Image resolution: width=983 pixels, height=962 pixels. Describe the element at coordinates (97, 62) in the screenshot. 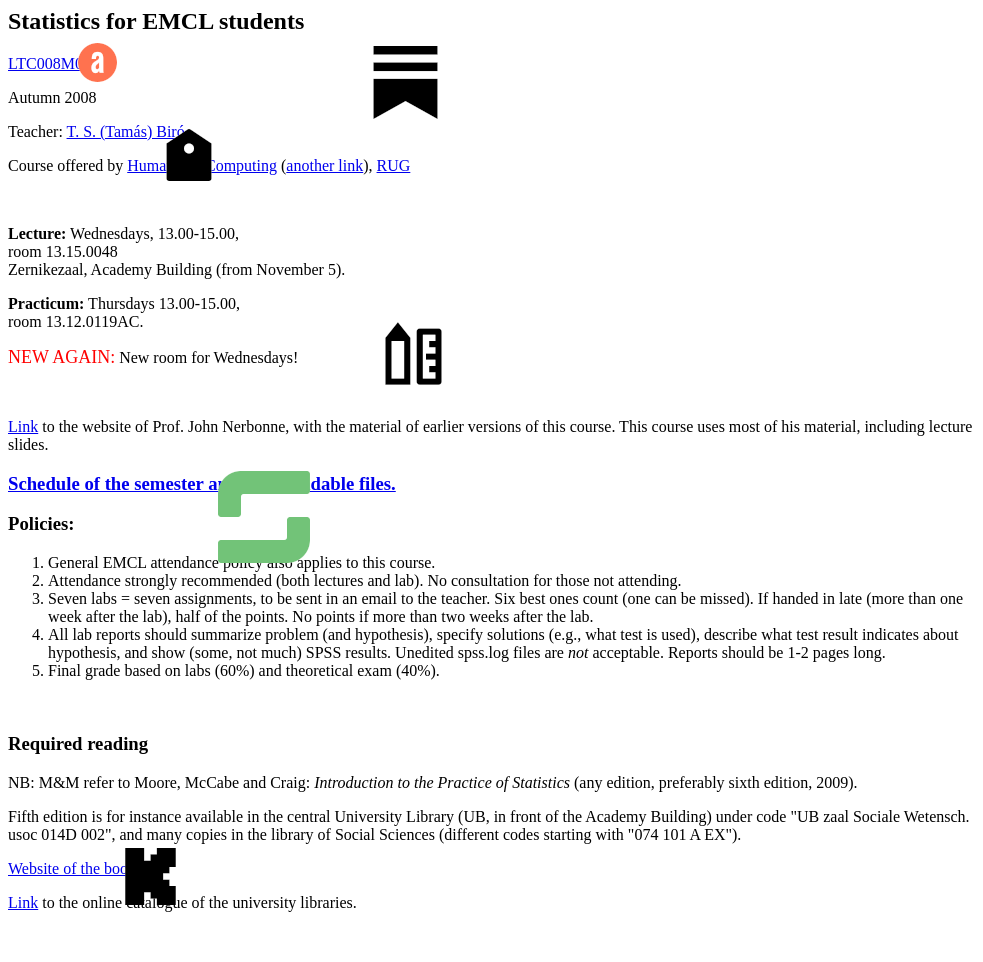

I see `visit alamy stock photo website` at that location.